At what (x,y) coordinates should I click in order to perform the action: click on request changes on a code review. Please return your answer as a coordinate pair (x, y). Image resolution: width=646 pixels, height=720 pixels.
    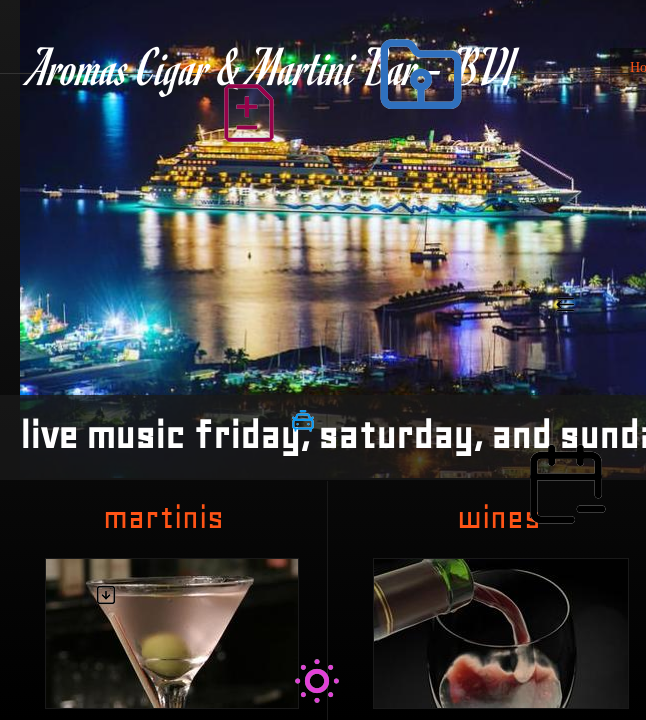
    Looking at the image, I should click on (249, 113).